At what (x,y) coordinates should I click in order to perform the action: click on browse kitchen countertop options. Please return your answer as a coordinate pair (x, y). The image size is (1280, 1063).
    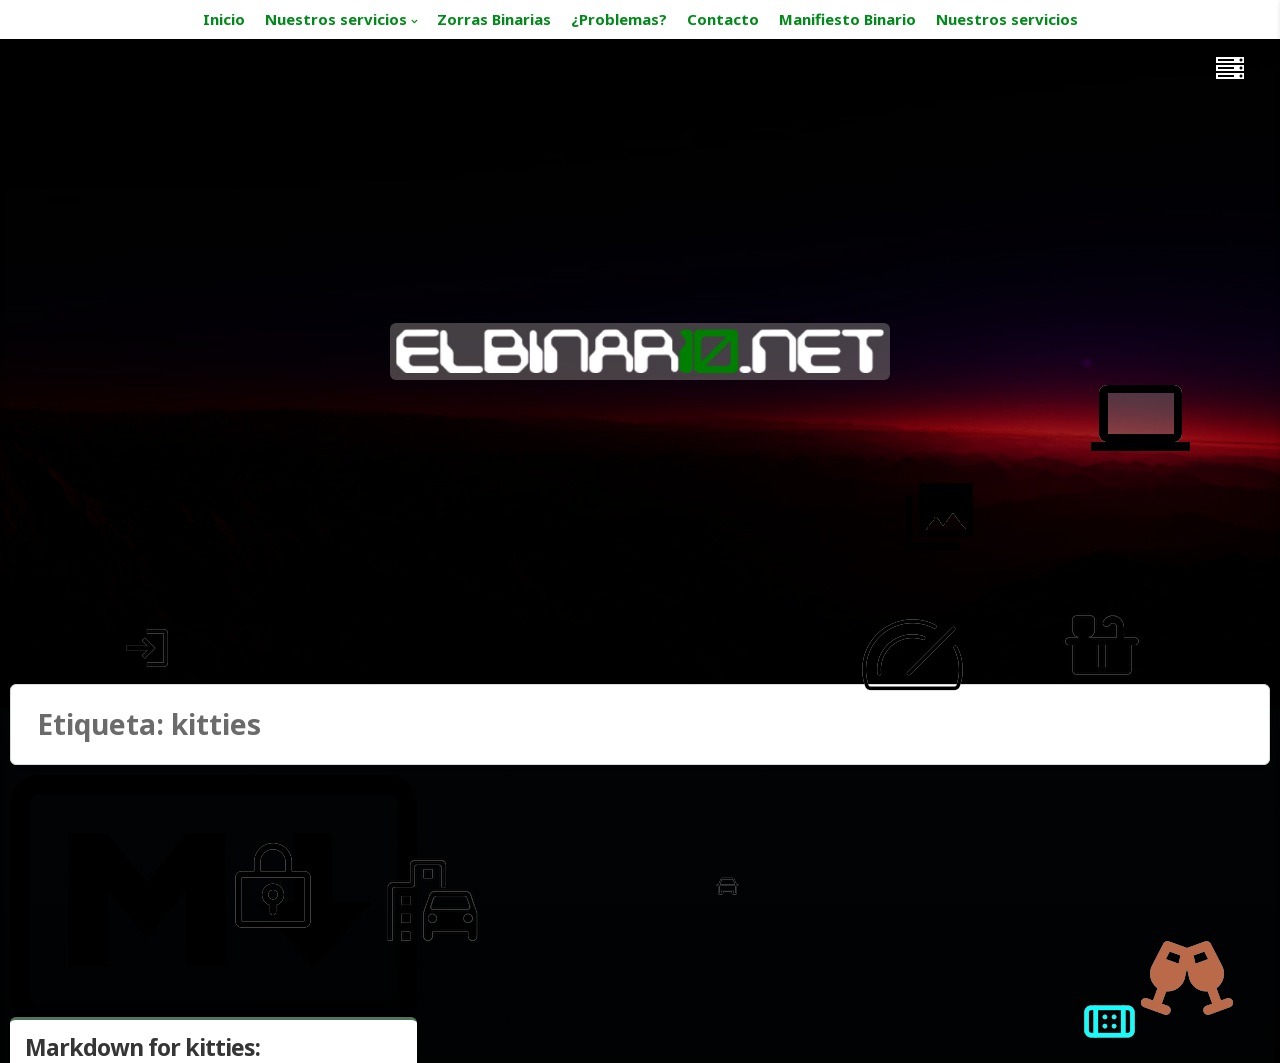
    Looking at the image, I should click on (1102, 645).